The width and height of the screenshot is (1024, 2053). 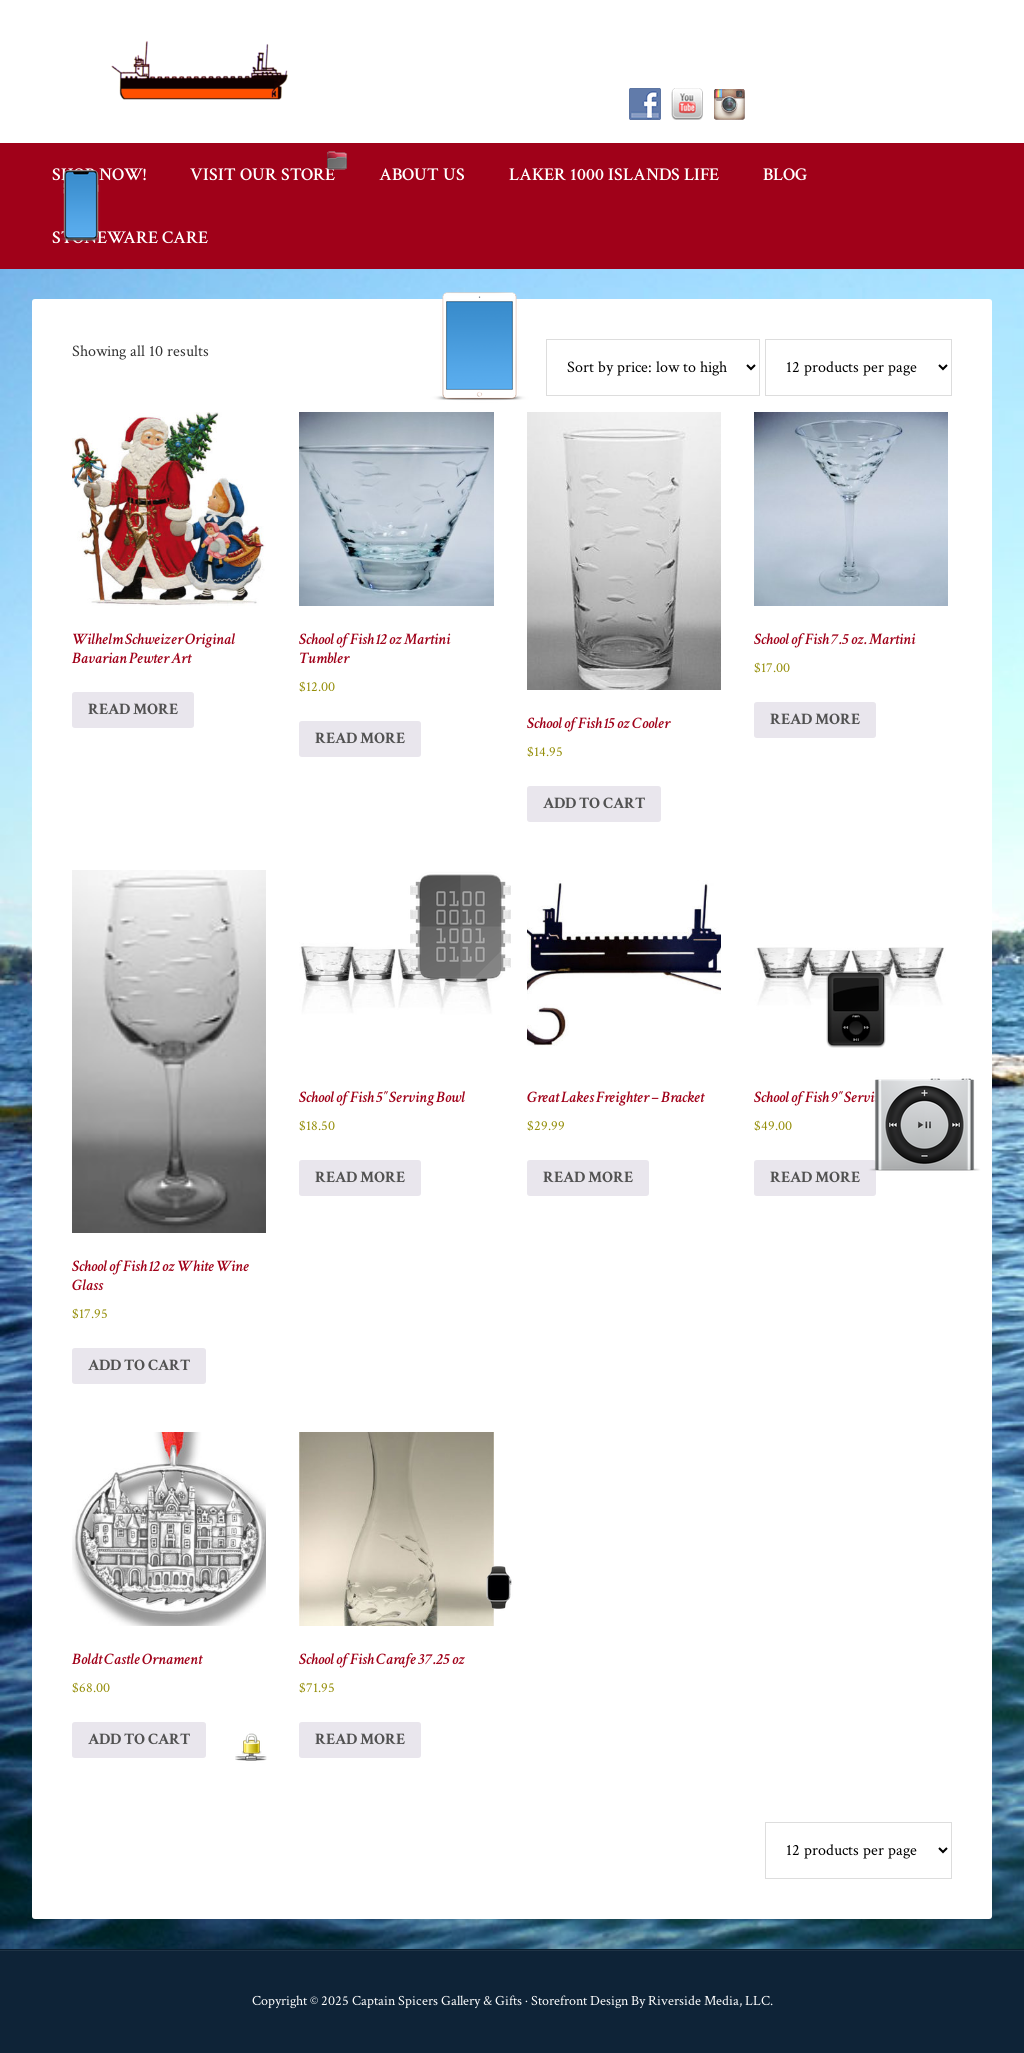 What do you see at coordinates (81, 206) in the screenshot?
I see `iPhone XS Max device connected to your Mac` at bounding box center [81, 206].